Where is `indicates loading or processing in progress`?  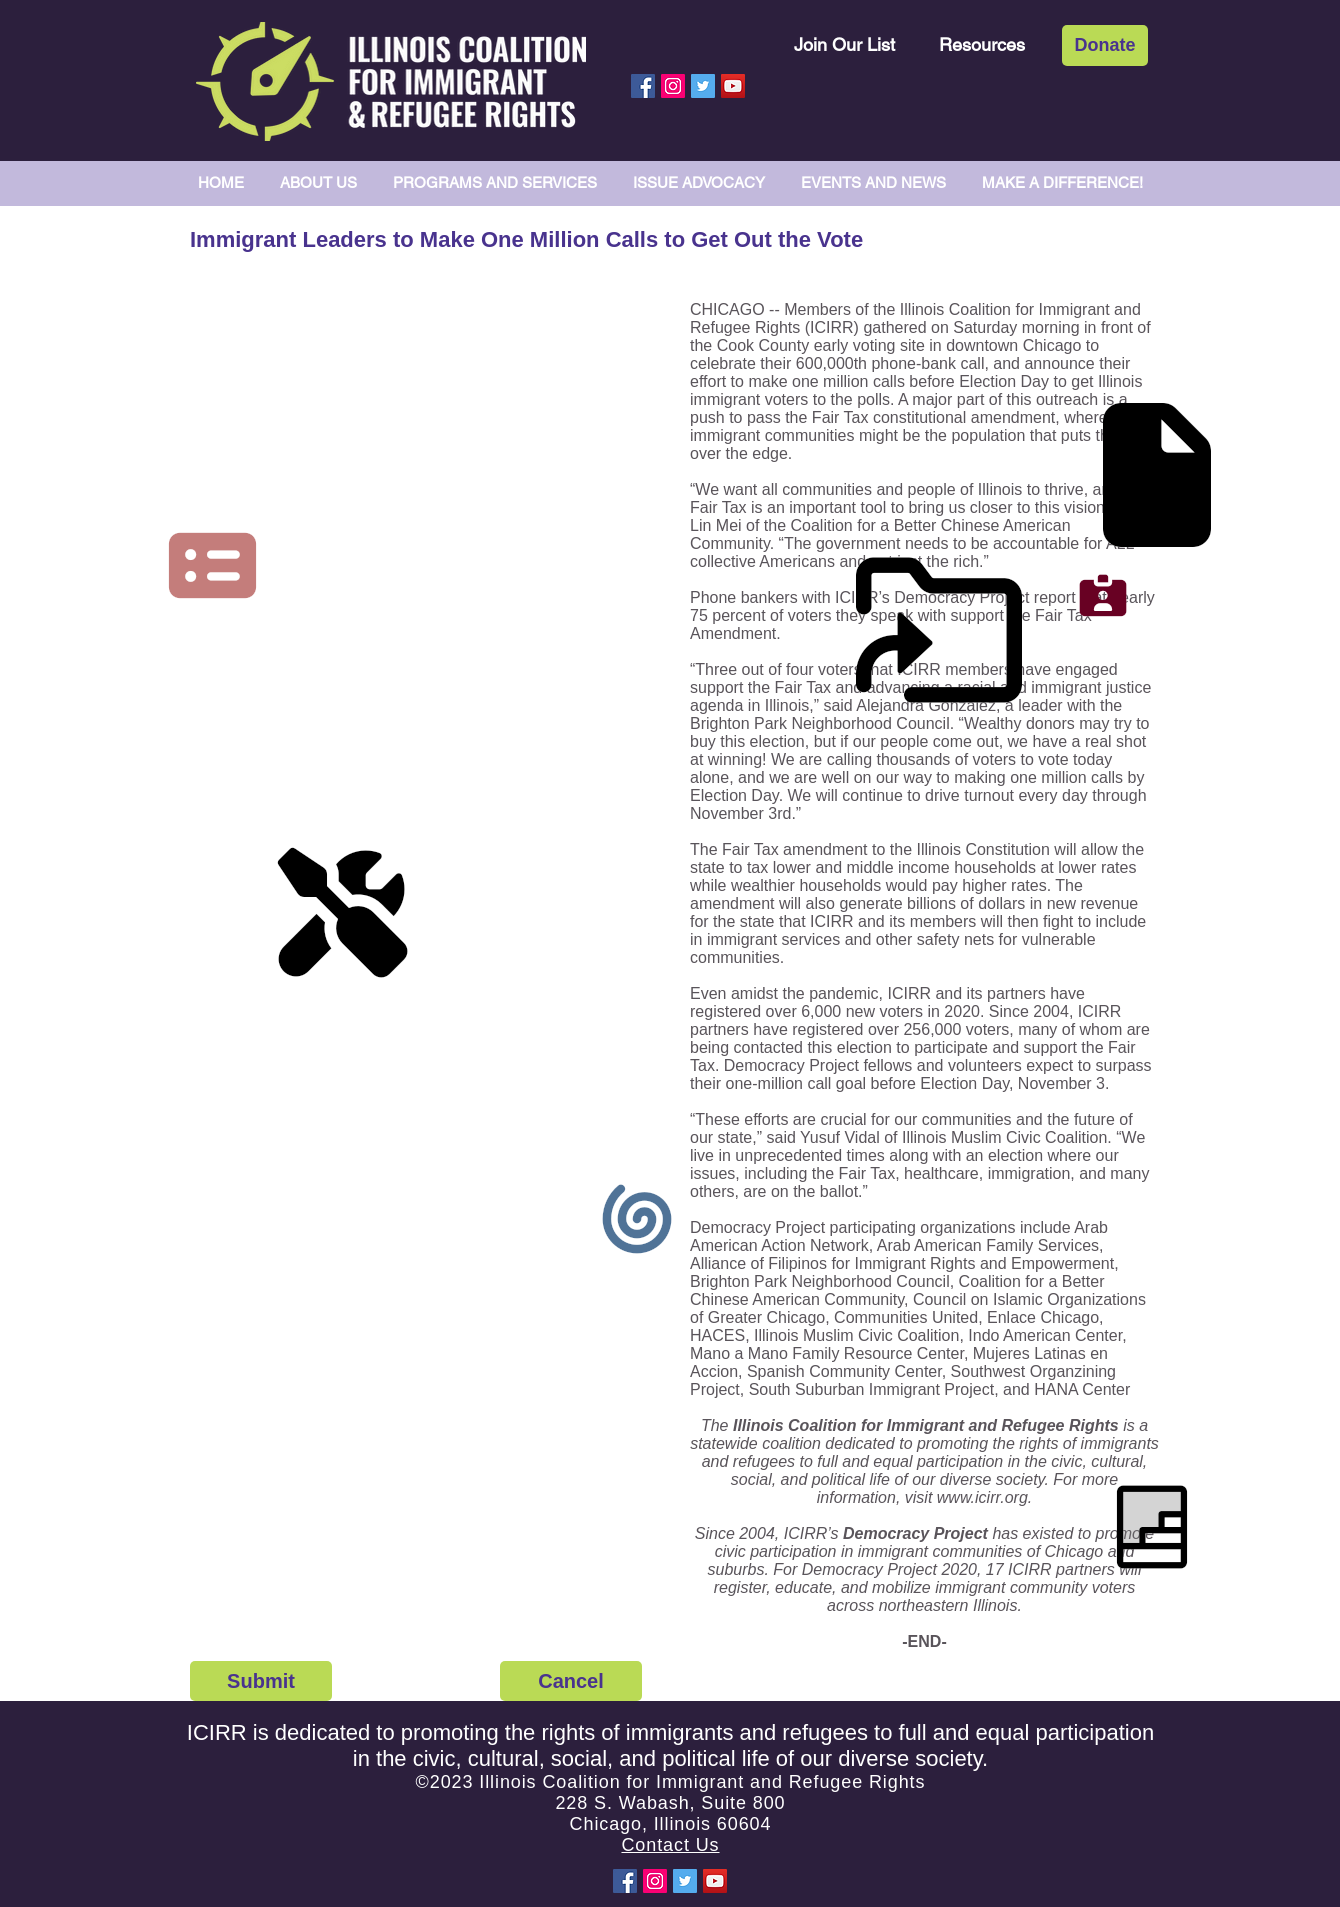 indicates loading or processing in progress is located at coordinates (637, 1219).